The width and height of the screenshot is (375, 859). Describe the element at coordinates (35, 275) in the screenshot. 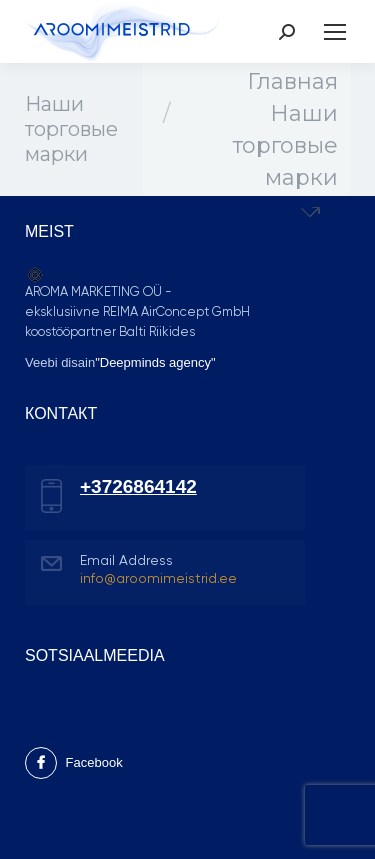

I see `center map on current location` at that location.